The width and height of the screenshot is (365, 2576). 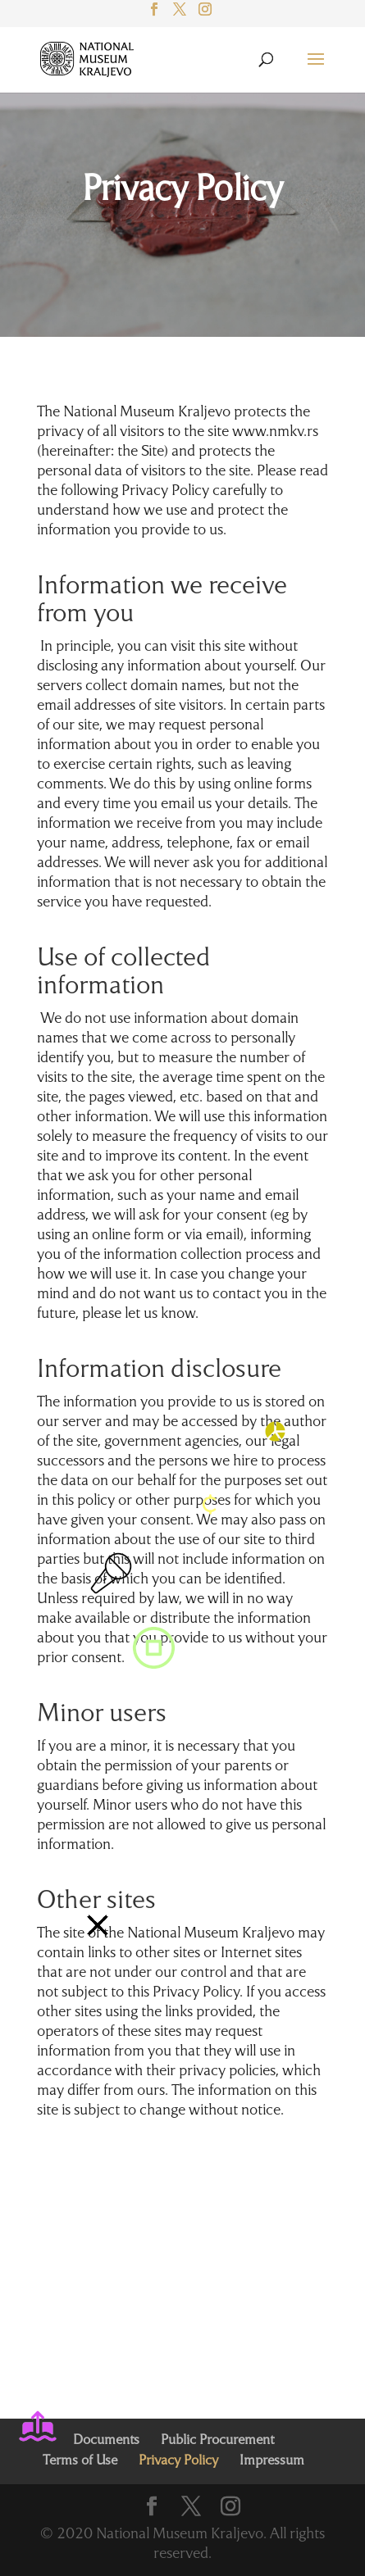 I want to click on close the current window or dialog, so click(x=98, y=1925).